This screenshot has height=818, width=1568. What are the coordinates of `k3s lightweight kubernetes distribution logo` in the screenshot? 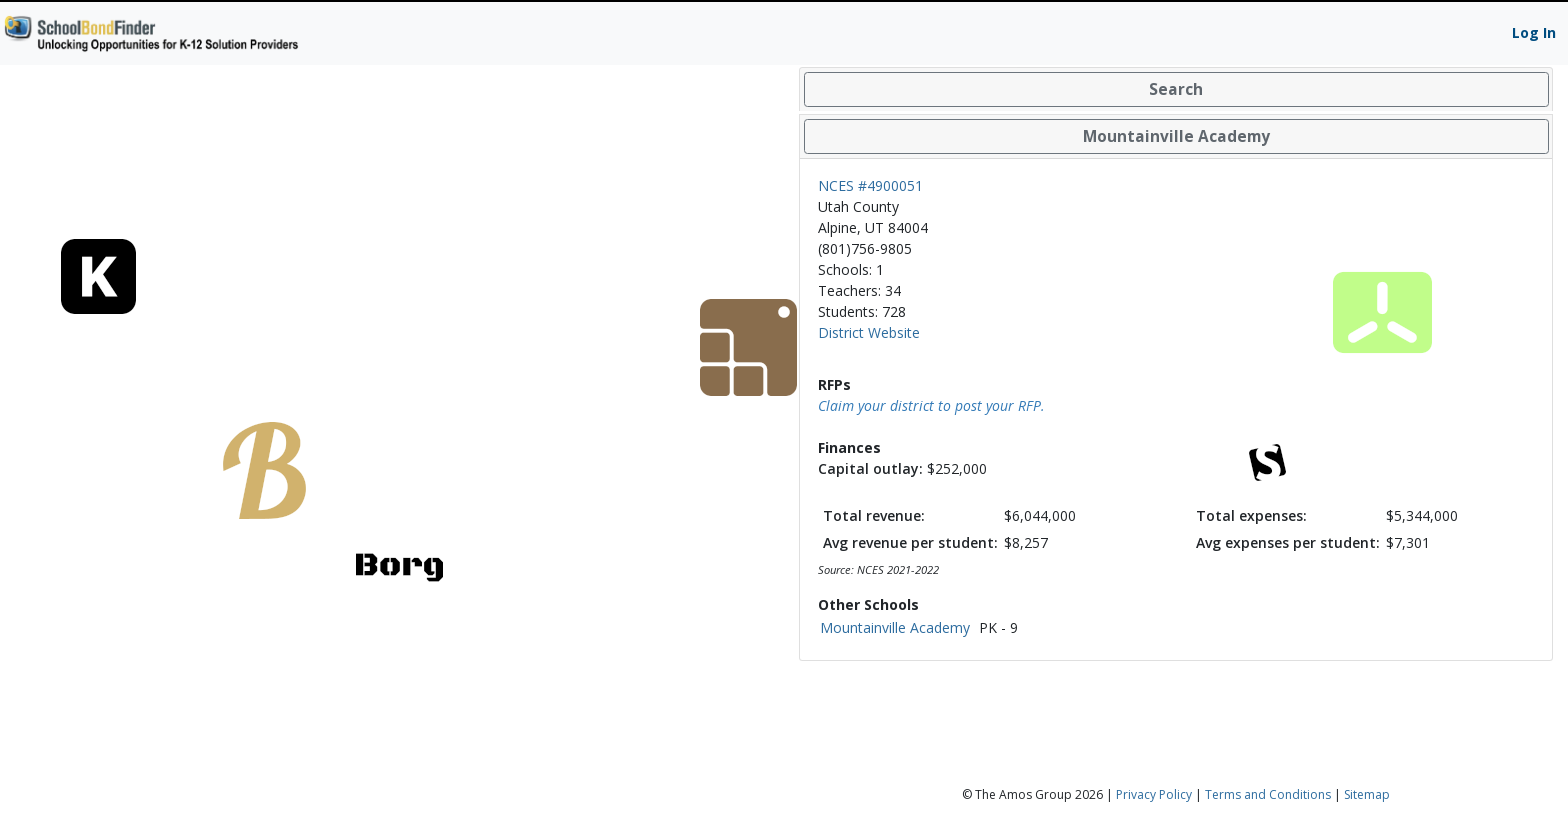 It's located at (1382, 312).